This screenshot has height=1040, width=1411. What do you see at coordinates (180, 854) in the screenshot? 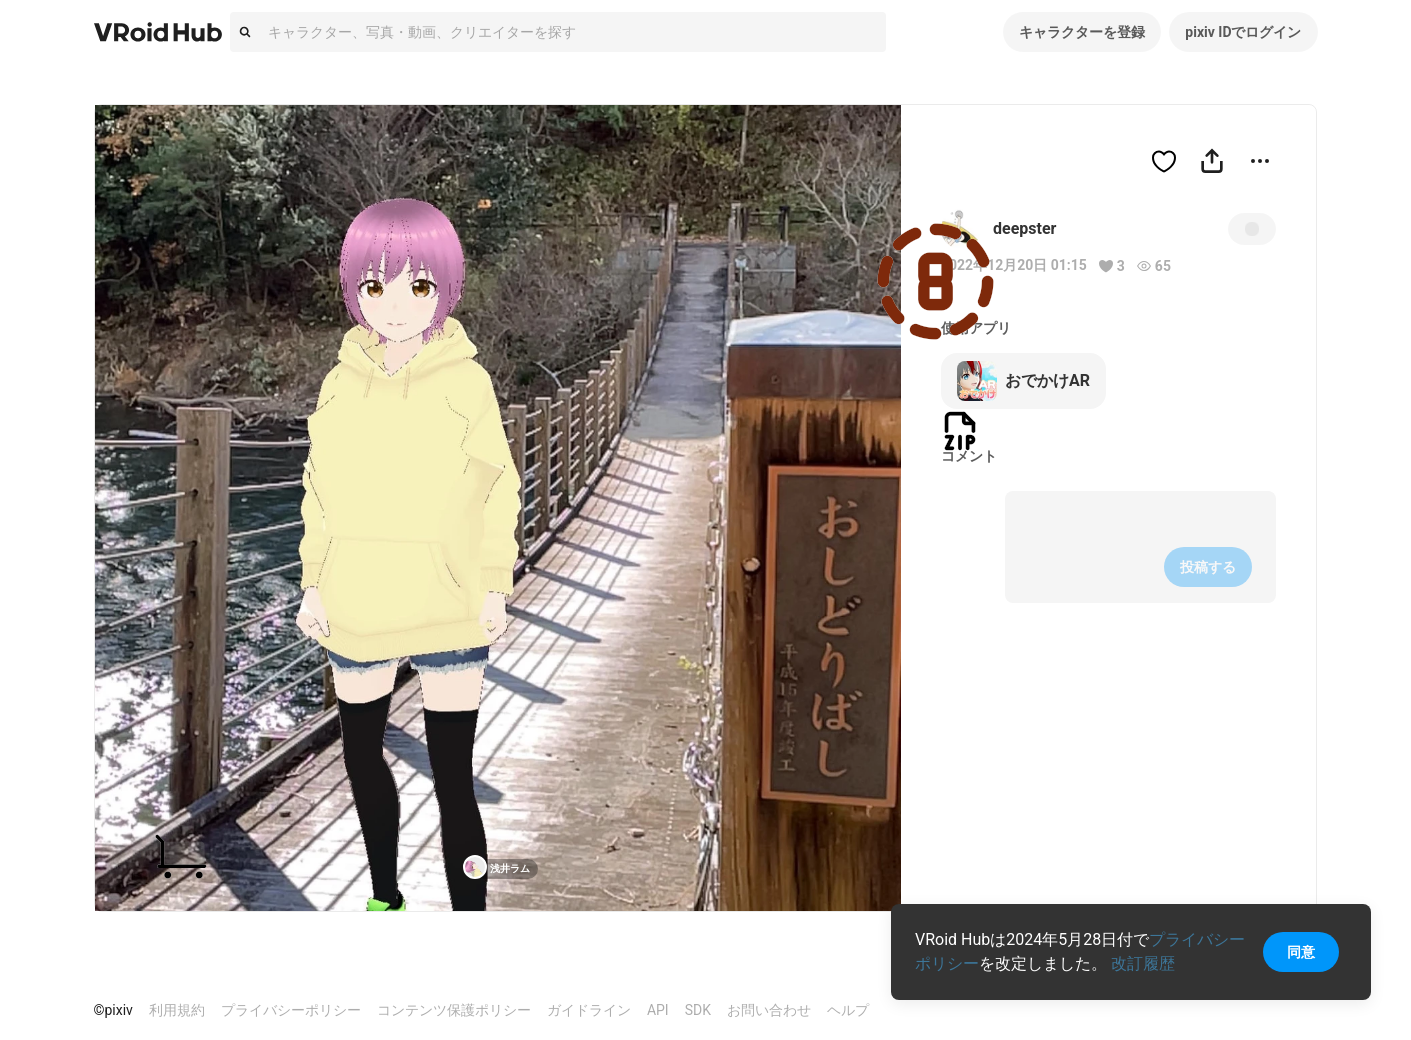
I see `view your shopping cart` at bounding box center [180, 854].